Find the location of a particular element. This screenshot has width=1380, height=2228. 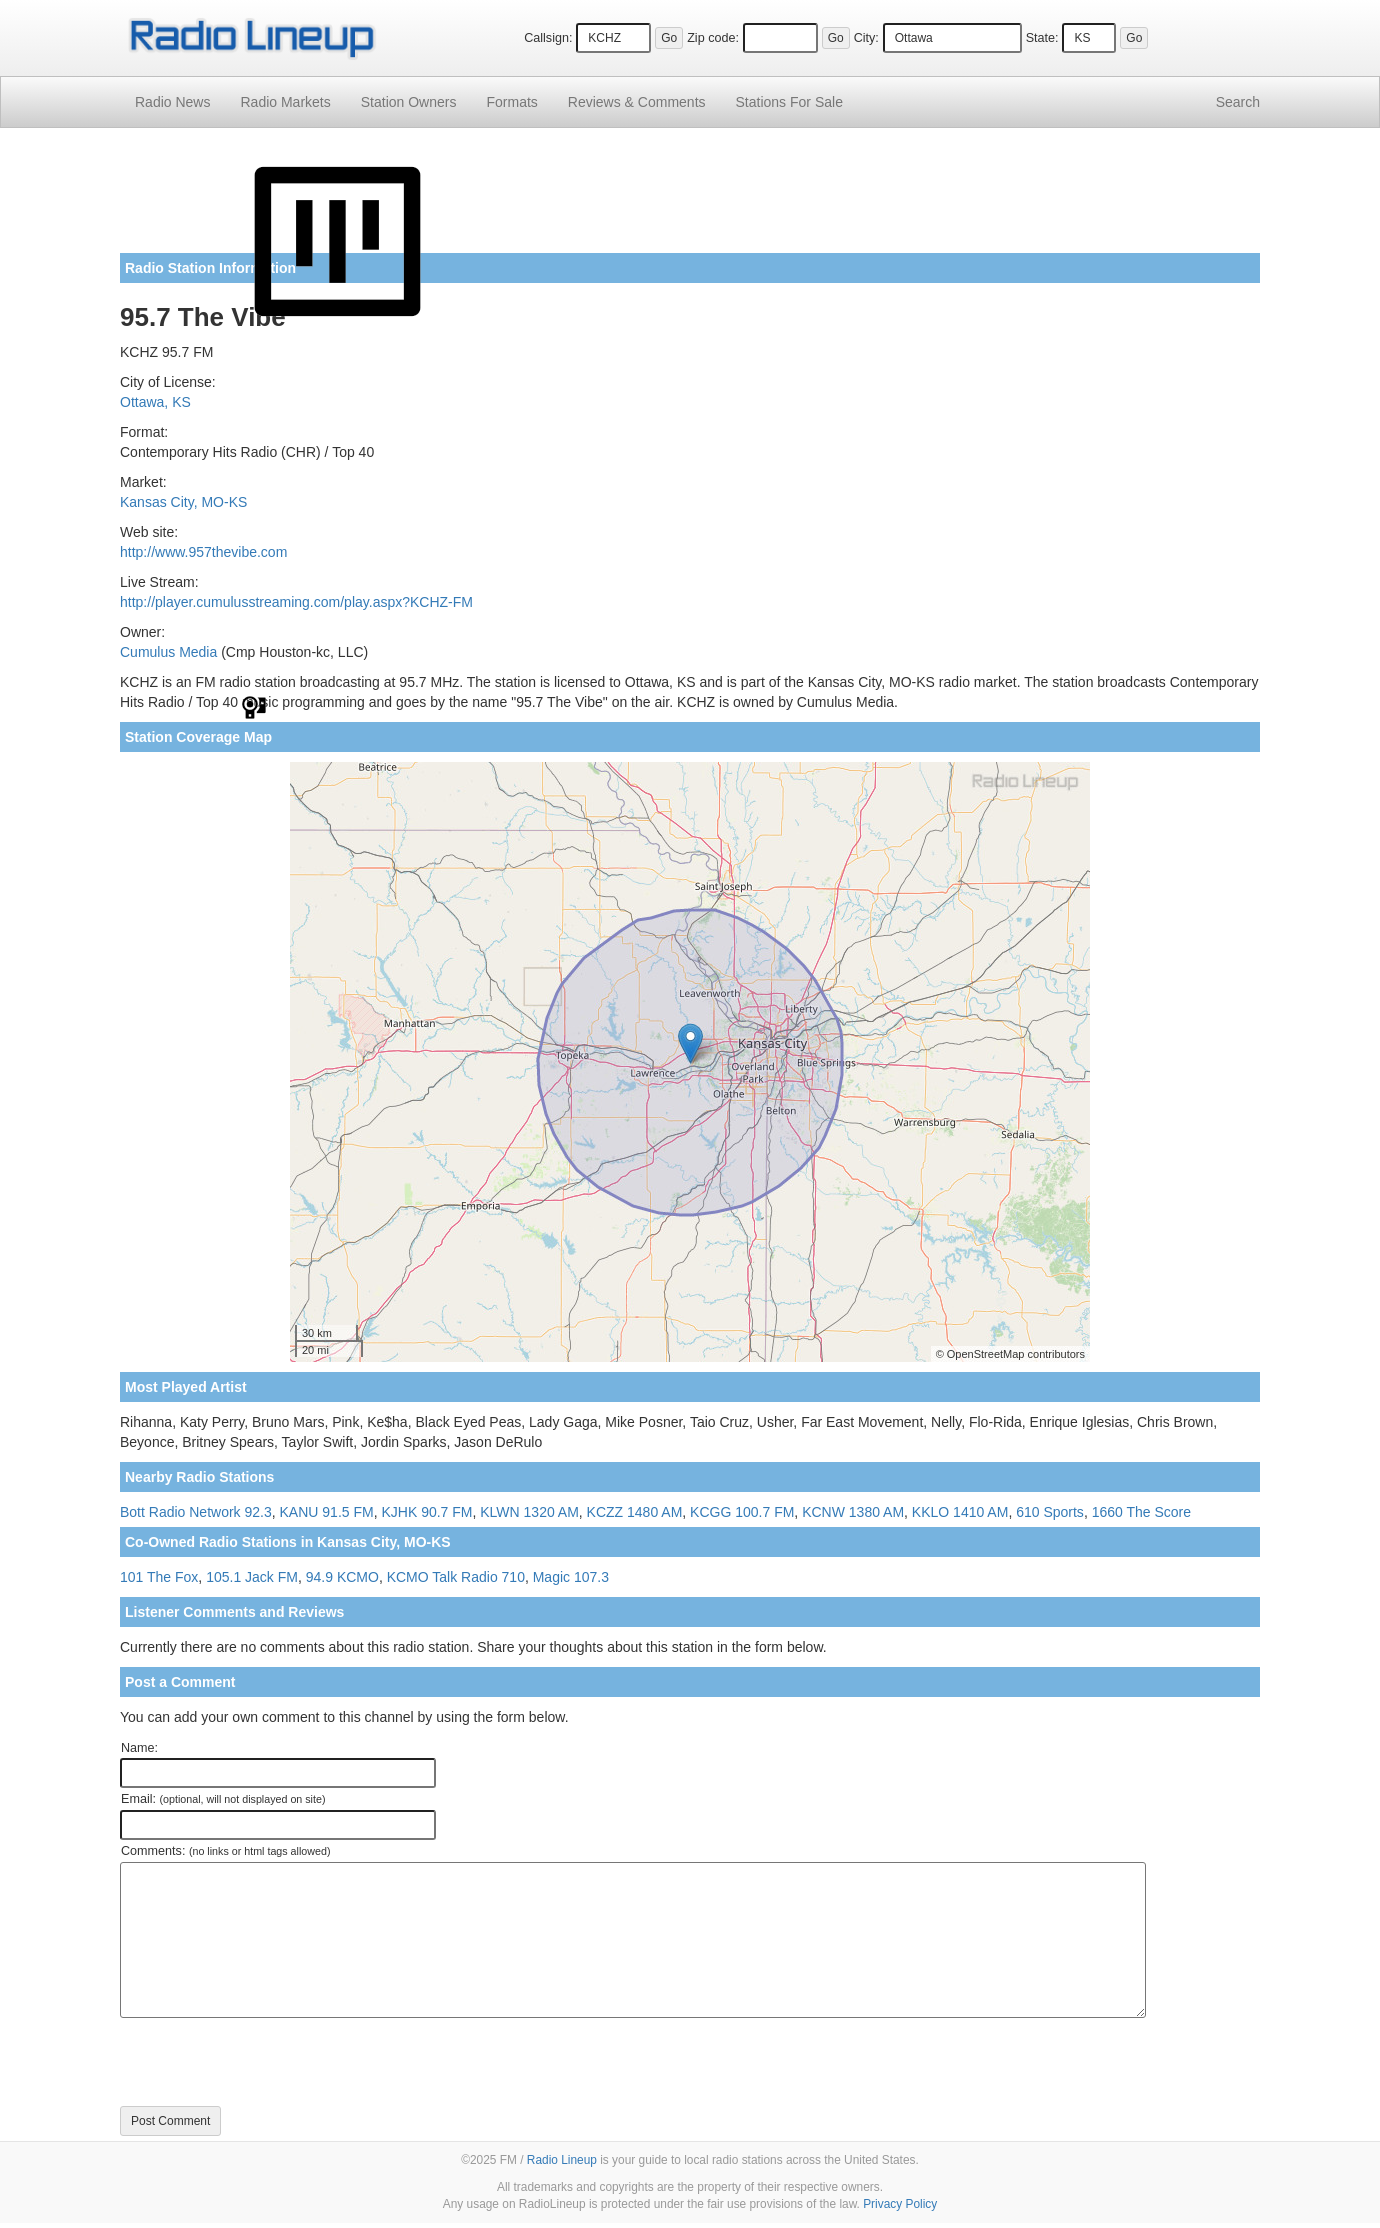

access DV camcorder or digital video settings is located at coordinates (254, 707).